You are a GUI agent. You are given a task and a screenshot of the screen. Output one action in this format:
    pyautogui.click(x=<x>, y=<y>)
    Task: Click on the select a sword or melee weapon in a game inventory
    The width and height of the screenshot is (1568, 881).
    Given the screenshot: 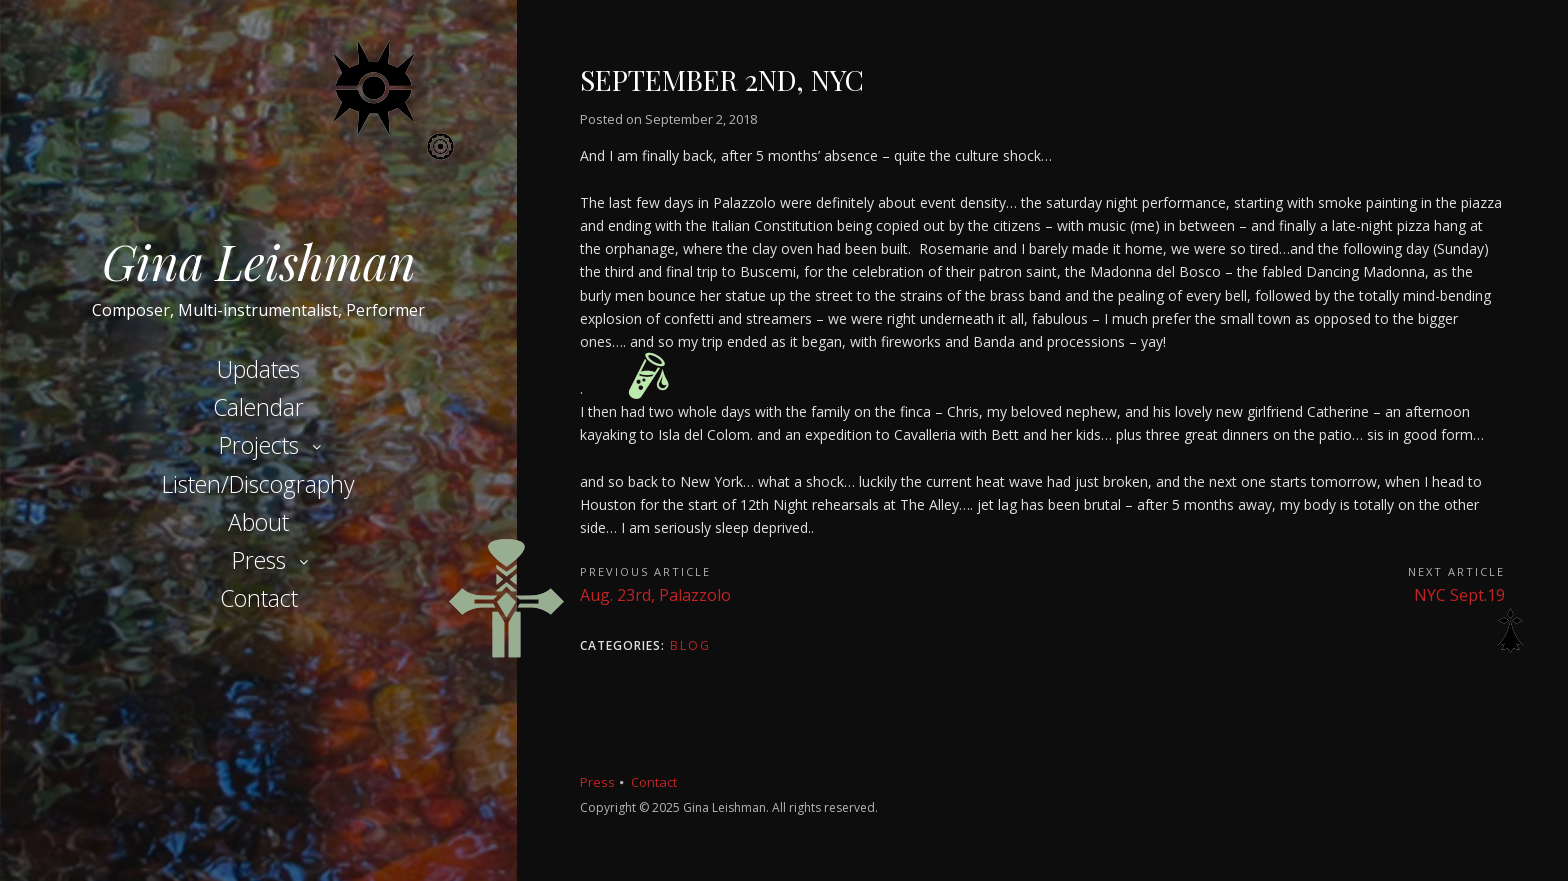 What is the action you would take?
    pyautogui.click(x=506, y=597)
    